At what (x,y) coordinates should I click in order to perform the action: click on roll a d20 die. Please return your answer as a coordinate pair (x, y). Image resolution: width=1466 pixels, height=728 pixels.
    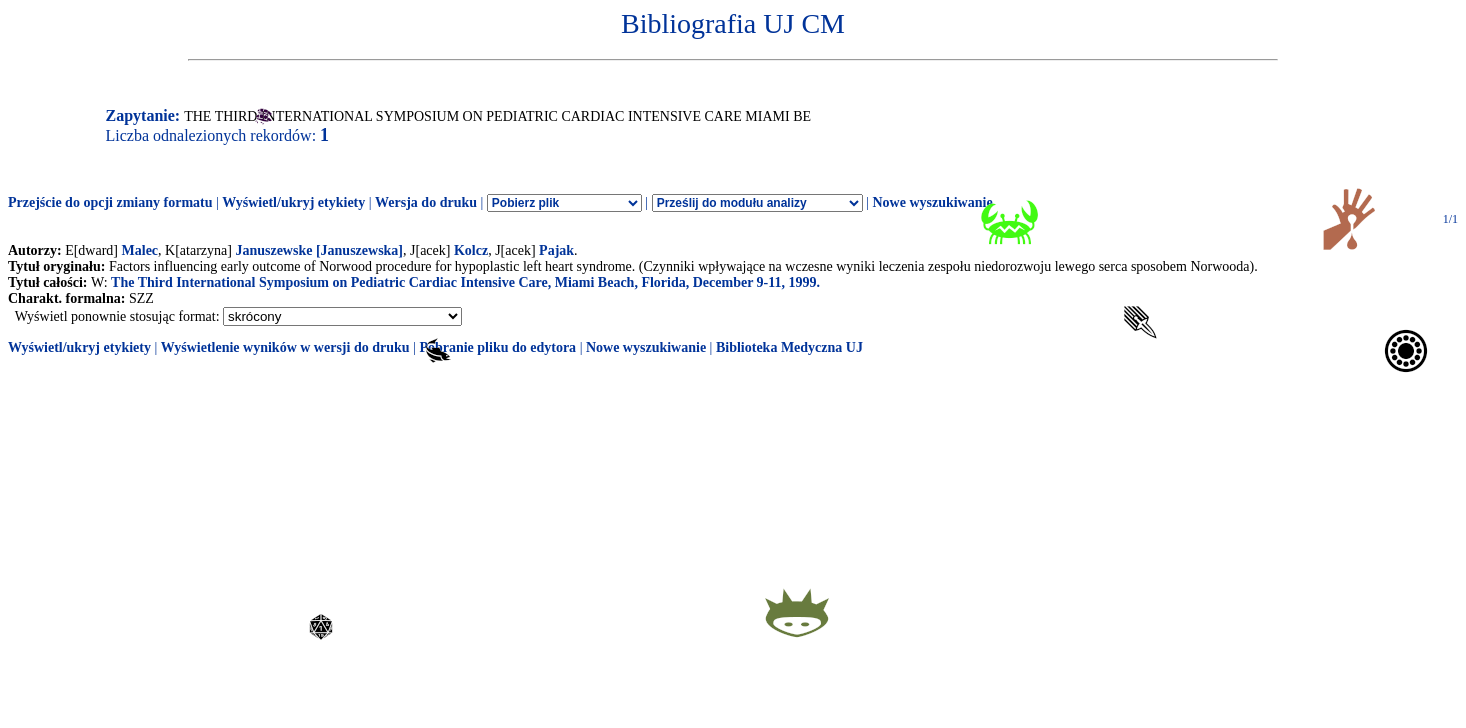
    Looking at the image, I should click on (321, 627).